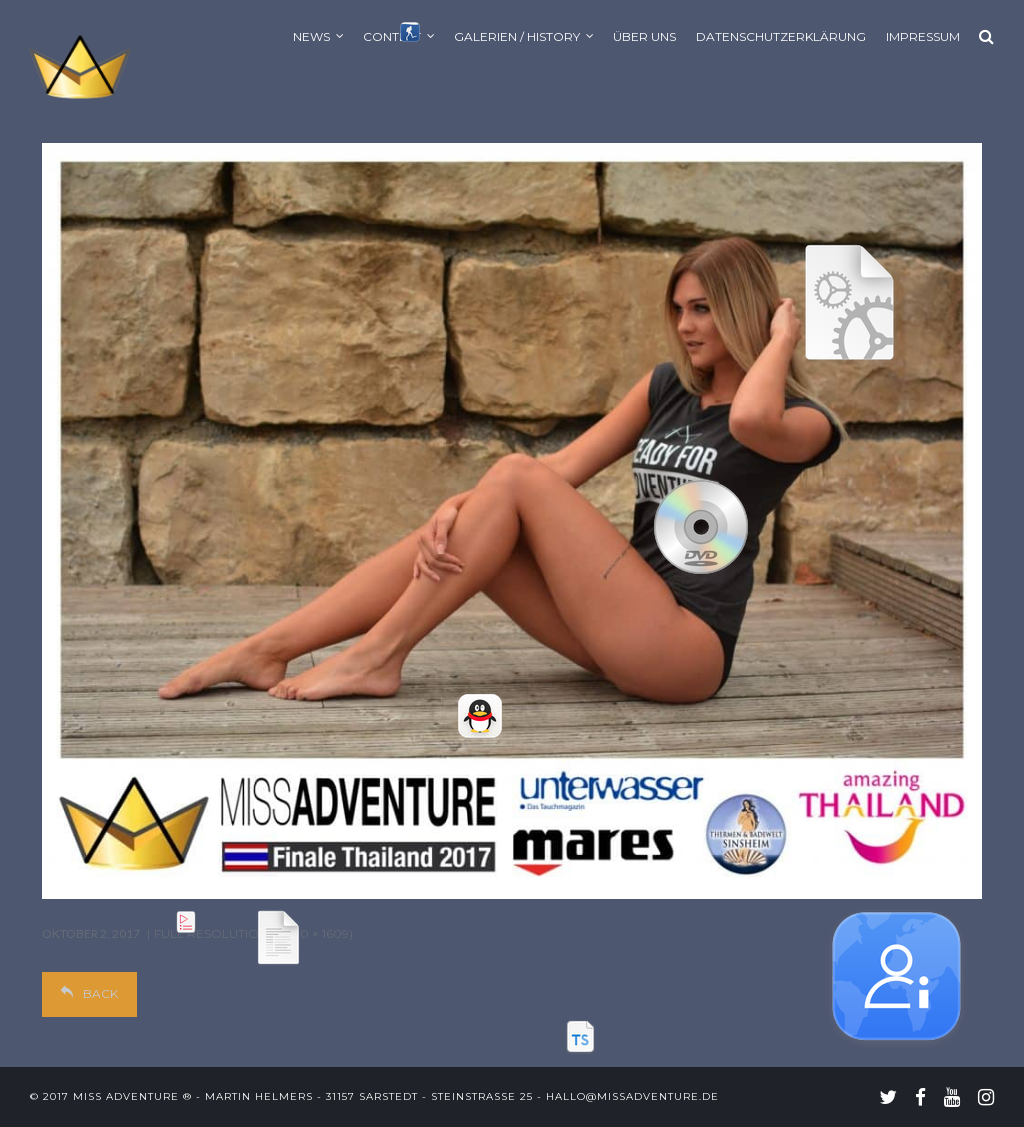 This screenshot has height=1127, width=1024. I want to click on shared library file used by system applications, so click(849, 304).